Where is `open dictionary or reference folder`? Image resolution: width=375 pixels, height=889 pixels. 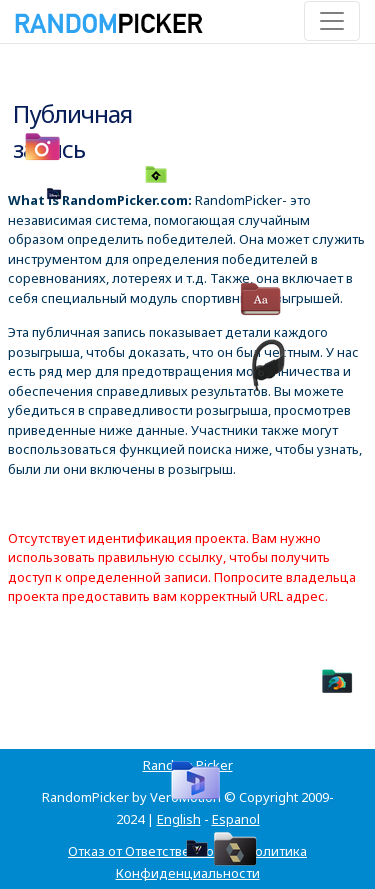
open dictionary or reference folder is located at coordinates (260, 299).